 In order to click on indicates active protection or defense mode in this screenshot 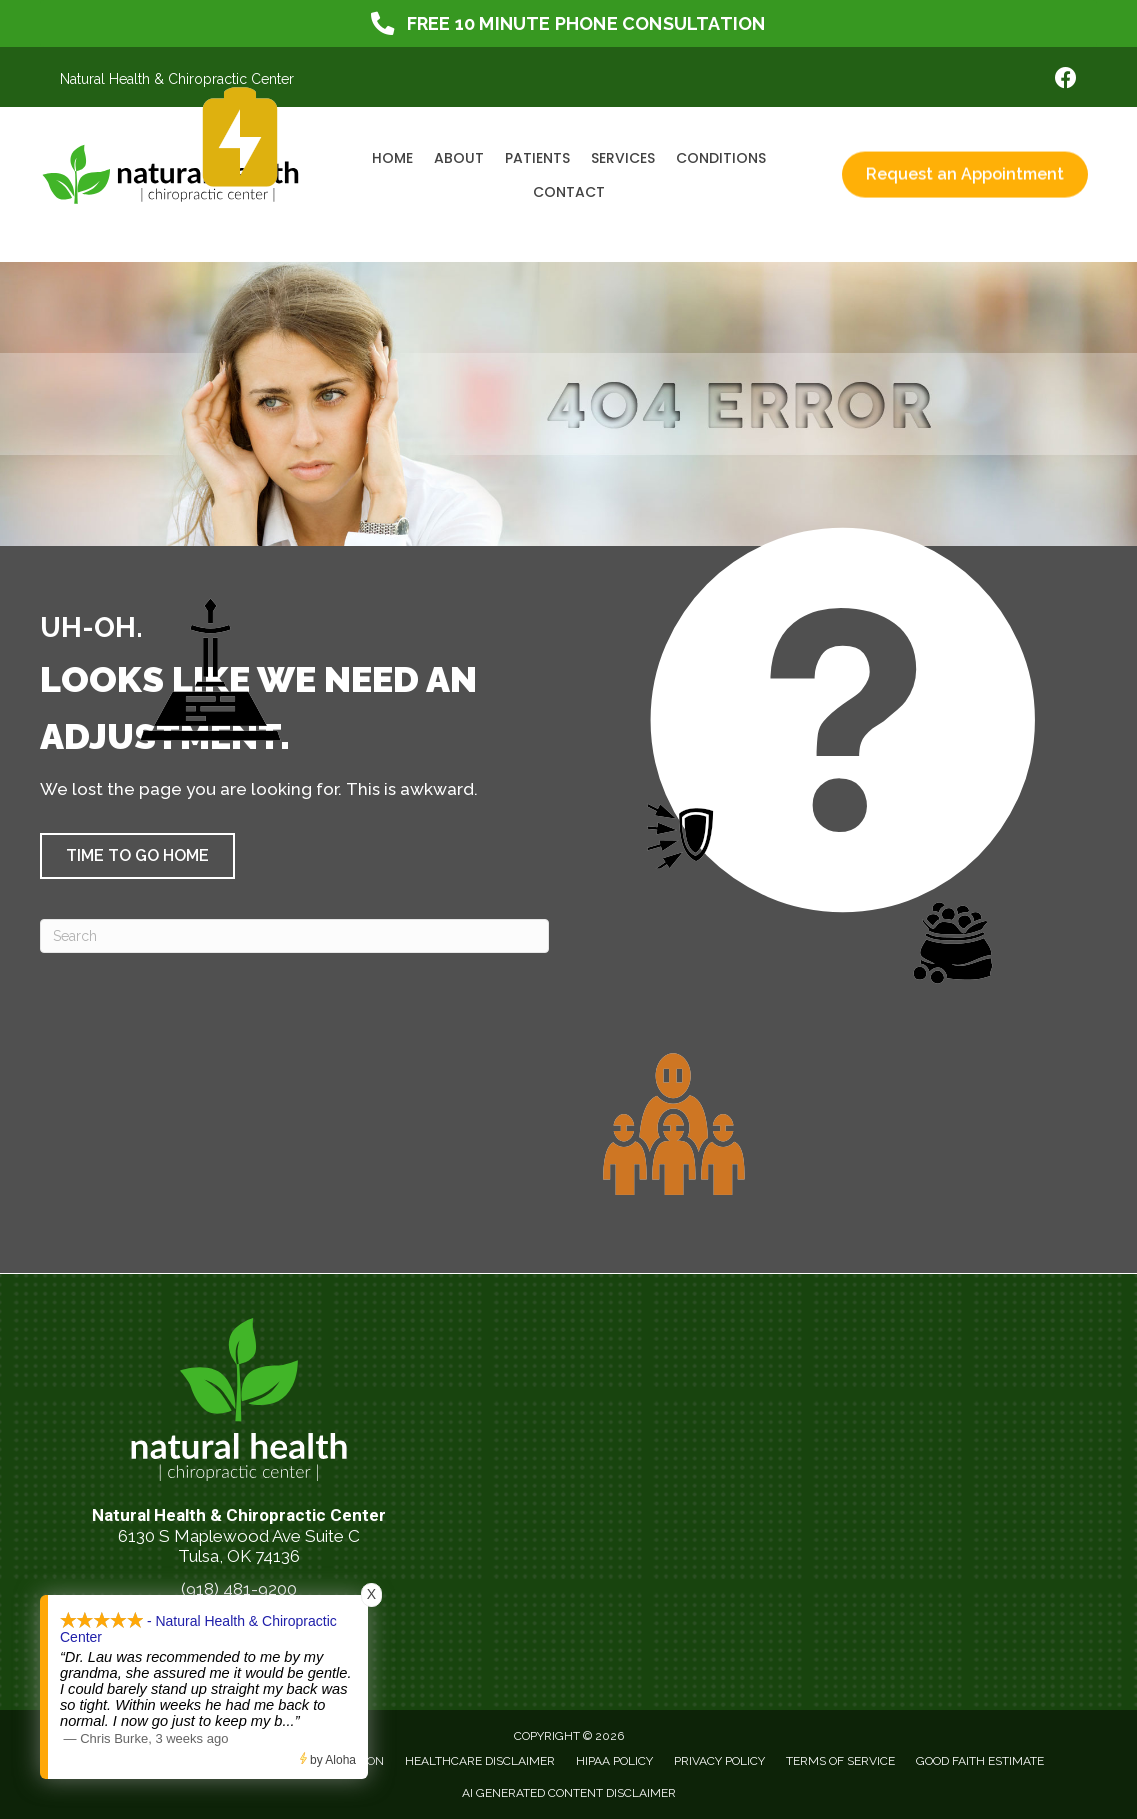, I will do `click(680, 835)`.